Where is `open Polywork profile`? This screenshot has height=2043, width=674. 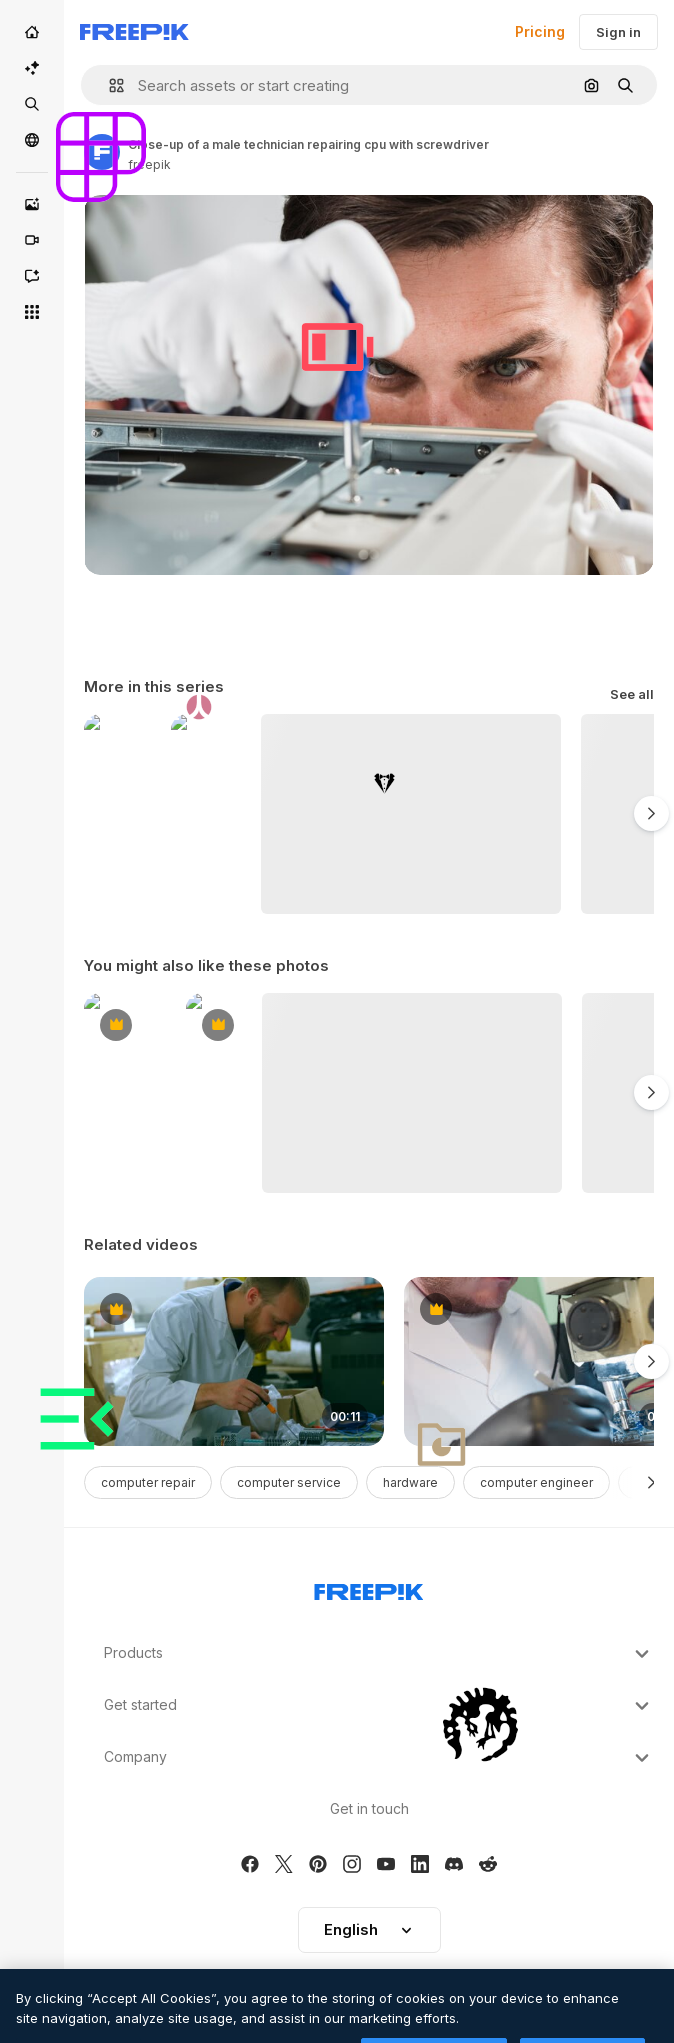 open Polywork profile is located at coordinates (101, 157).